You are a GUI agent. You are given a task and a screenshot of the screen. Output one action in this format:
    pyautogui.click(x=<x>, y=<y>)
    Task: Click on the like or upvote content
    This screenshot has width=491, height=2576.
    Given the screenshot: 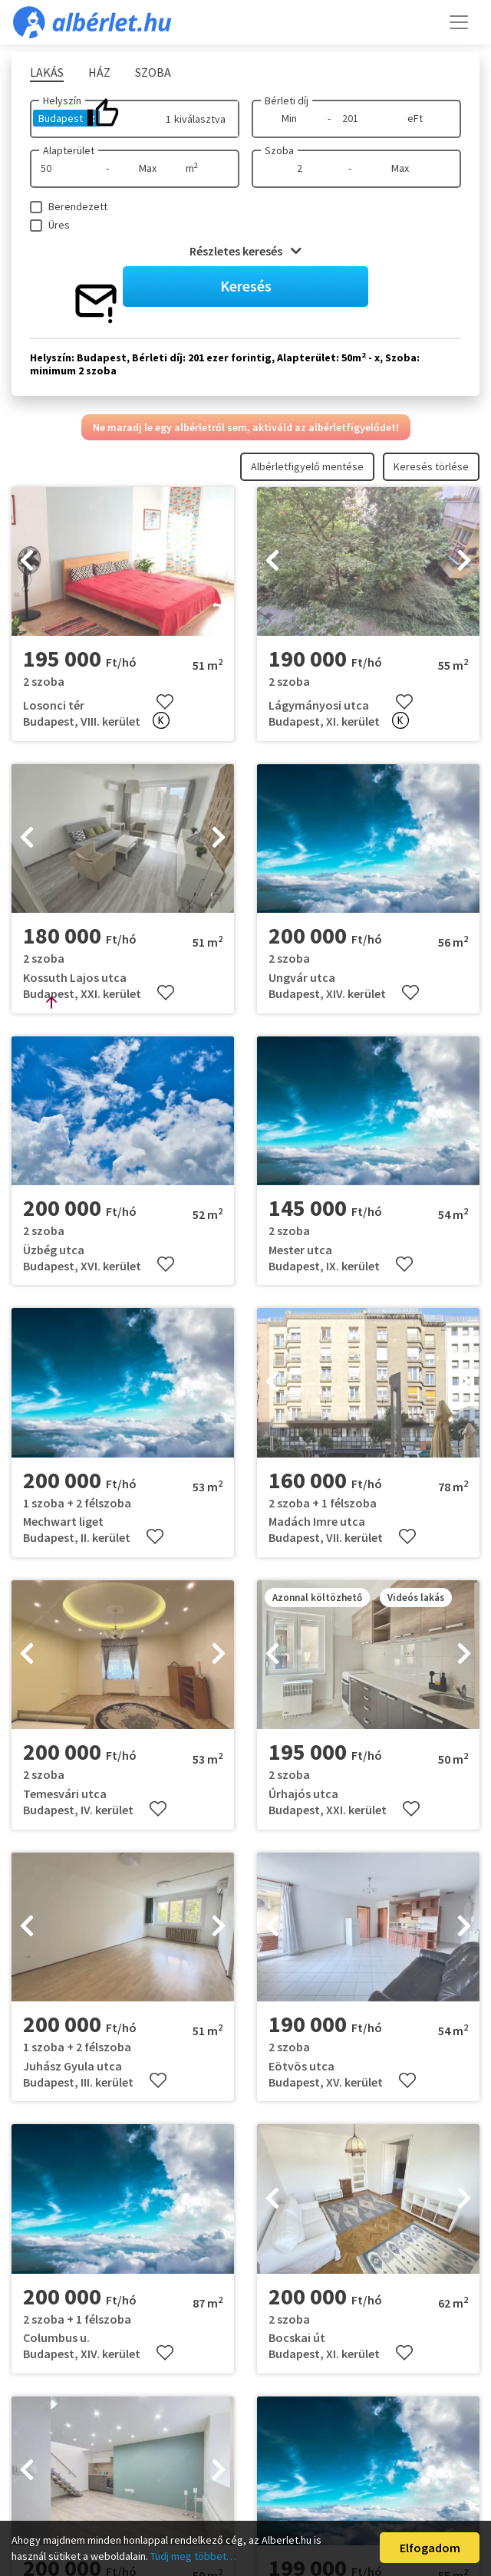 What is the action you would take?
    pyautogui.click(x=103, y=114)
    